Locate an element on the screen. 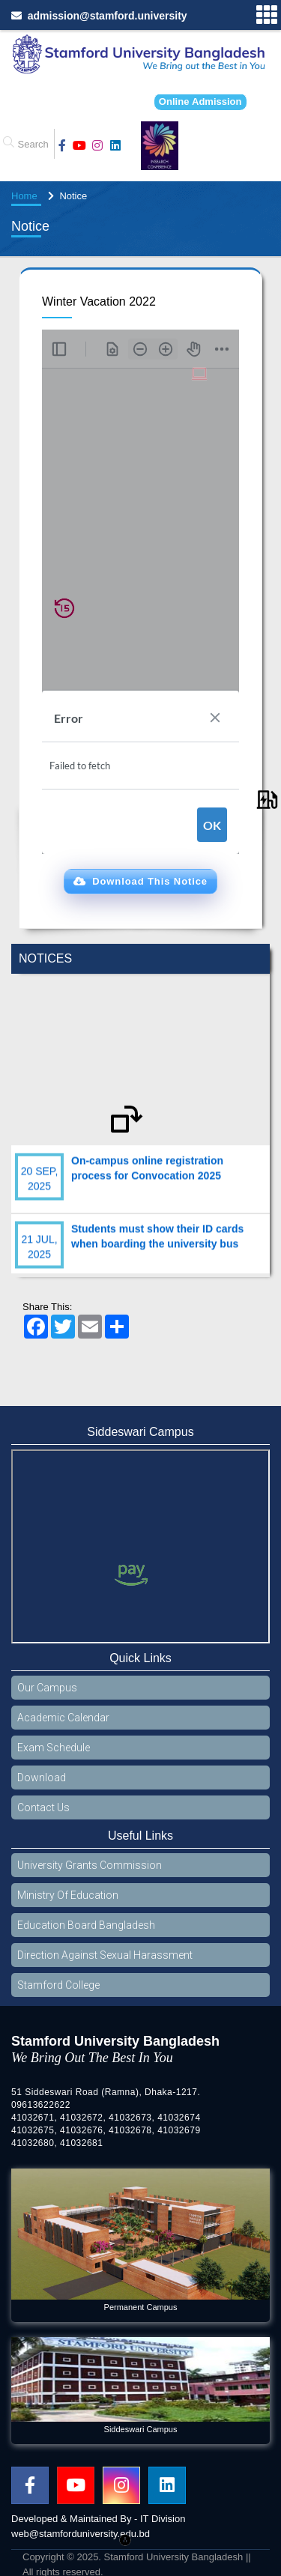  rotate object clockwise is located at coordinates (126, 1119).